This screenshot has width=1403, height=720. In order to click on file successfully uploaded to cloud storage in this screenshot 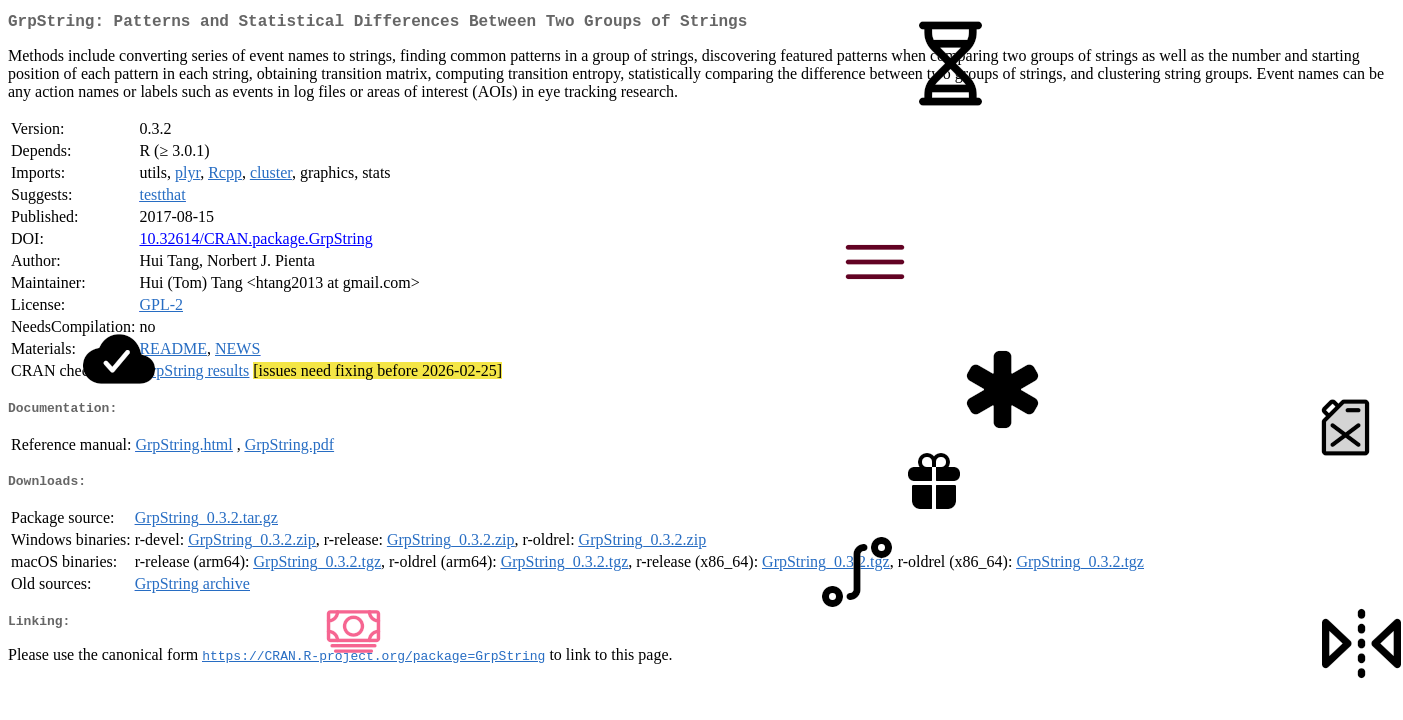, I will do `click(119, 359)`.